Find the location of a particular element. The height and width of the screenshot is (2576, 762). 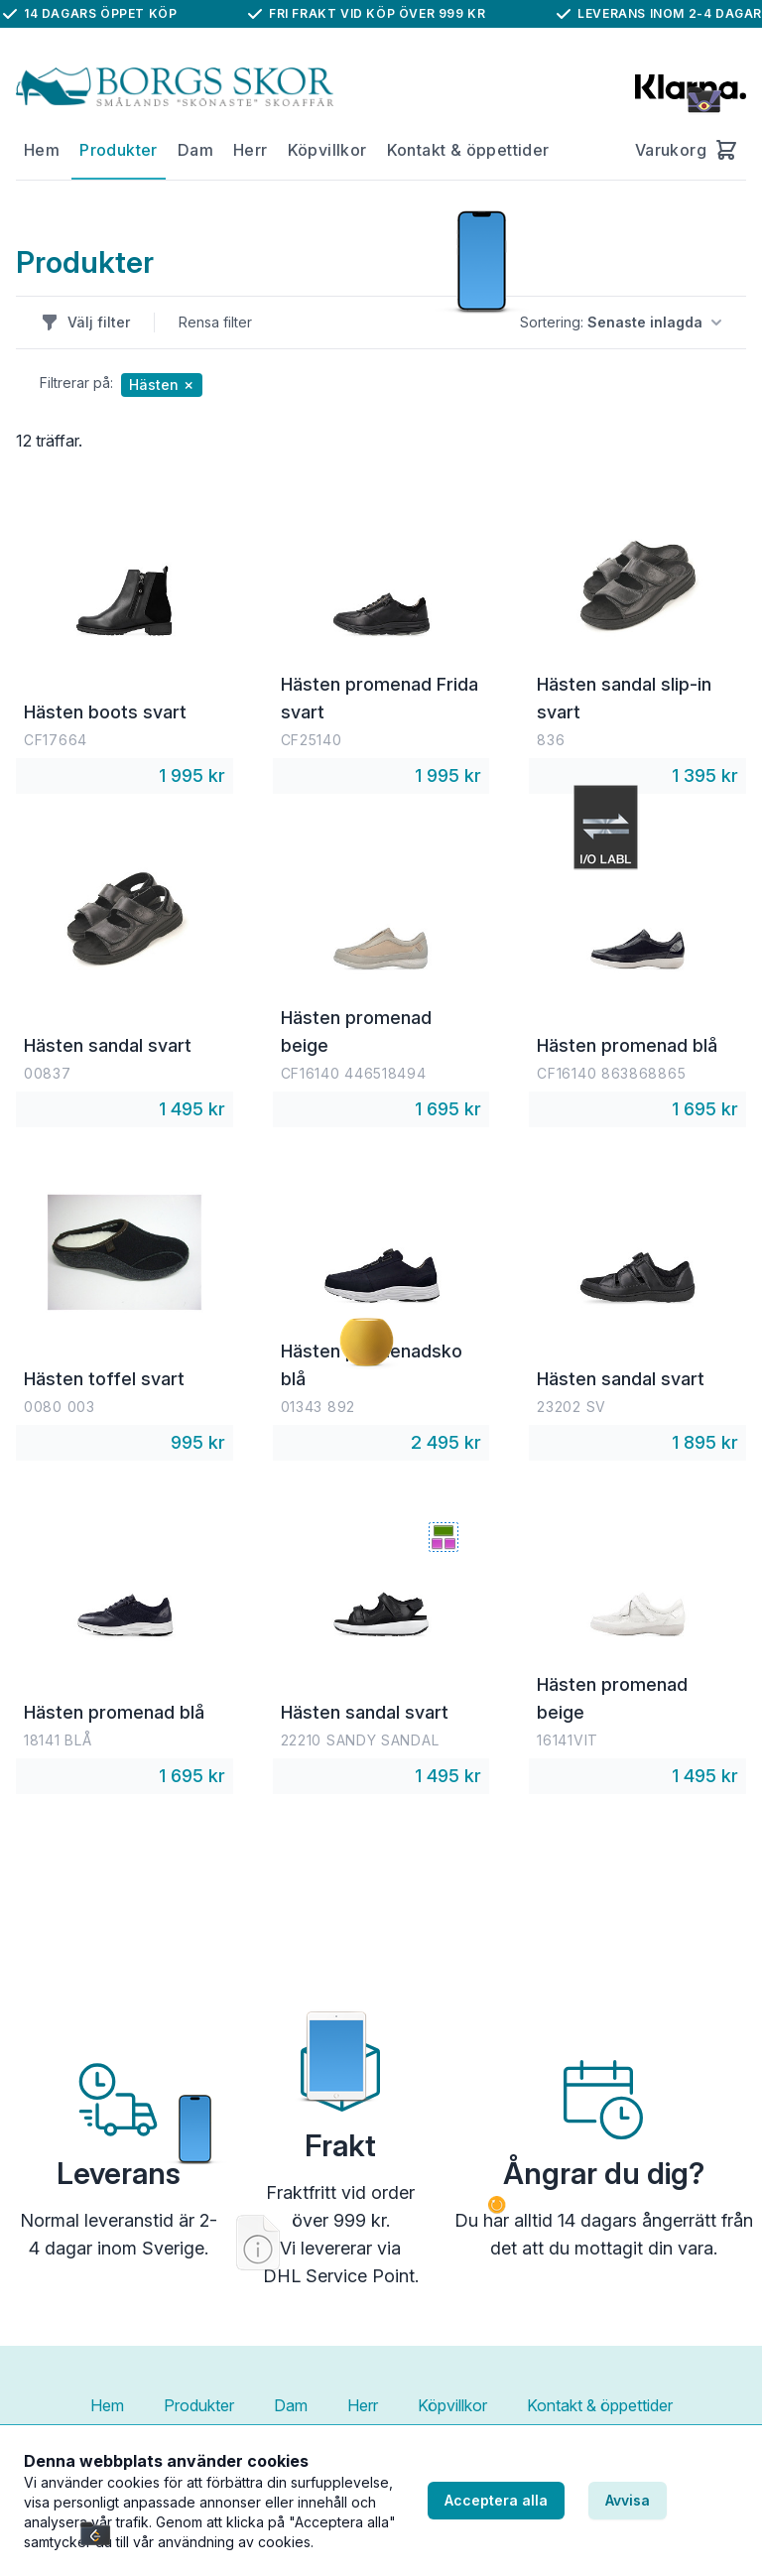

open folder containing Pokémon-style game files is located at coordinates (703, 100).